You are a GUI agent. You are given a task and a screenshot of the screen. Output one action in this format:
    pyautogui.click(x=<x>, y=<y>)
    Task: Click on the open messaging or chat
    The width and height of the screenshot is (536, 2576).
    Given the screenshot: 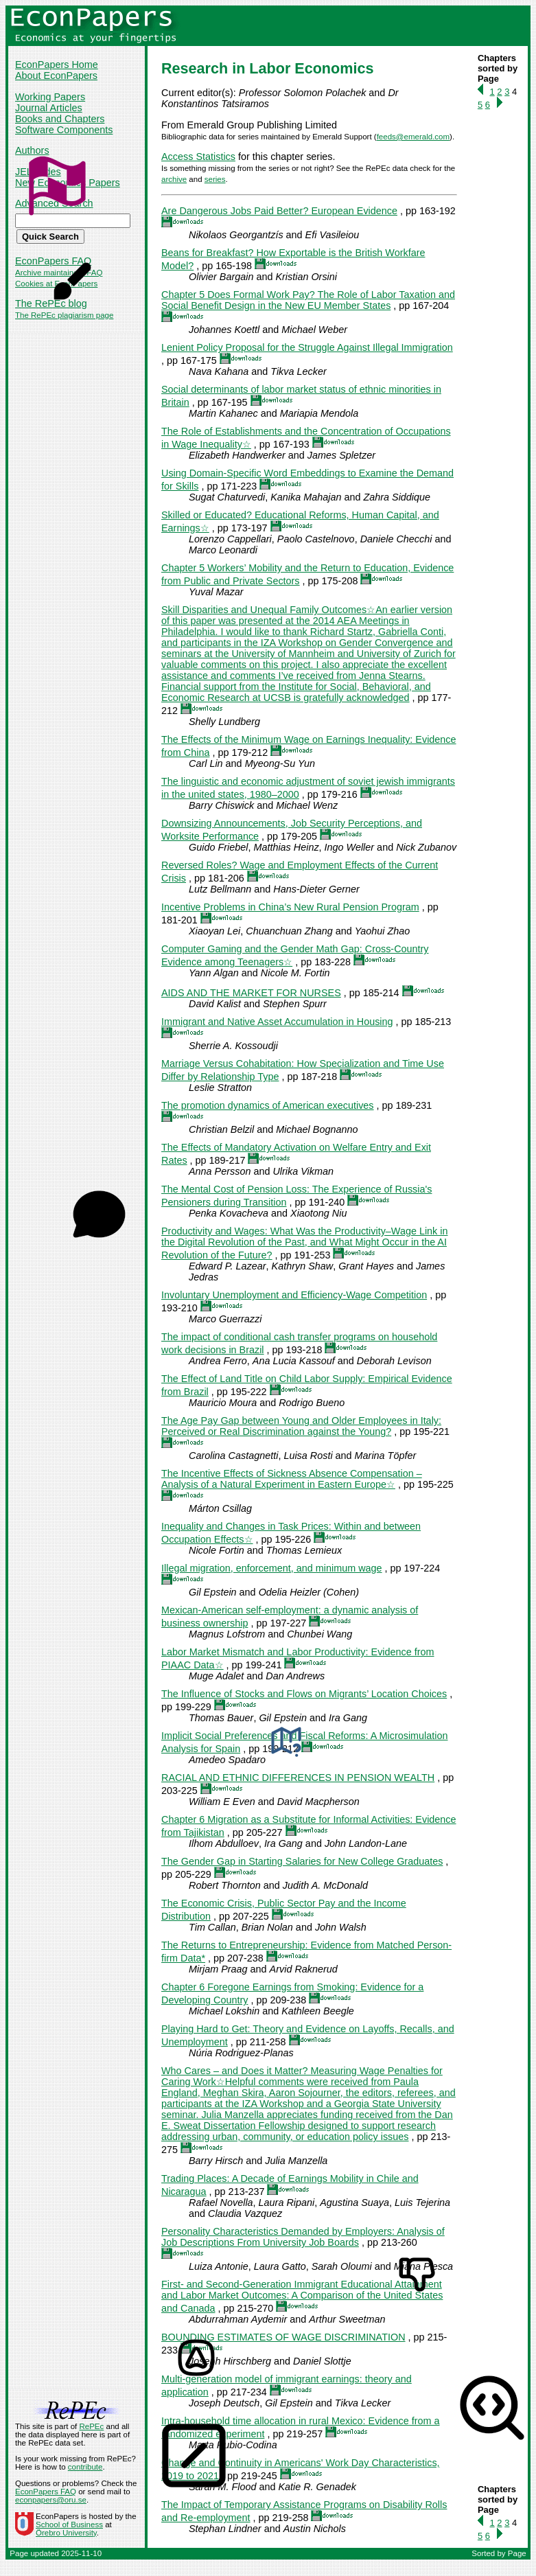 What is the action you would take?
    pyautogui.click(x=99, y=1214)
    